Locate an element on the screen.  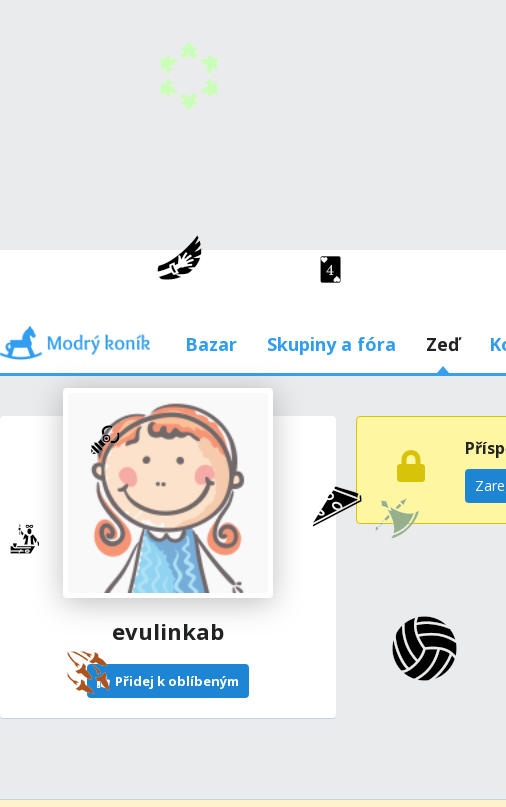
select halberd weapon in game inventory is located at coordinates (397, 518).